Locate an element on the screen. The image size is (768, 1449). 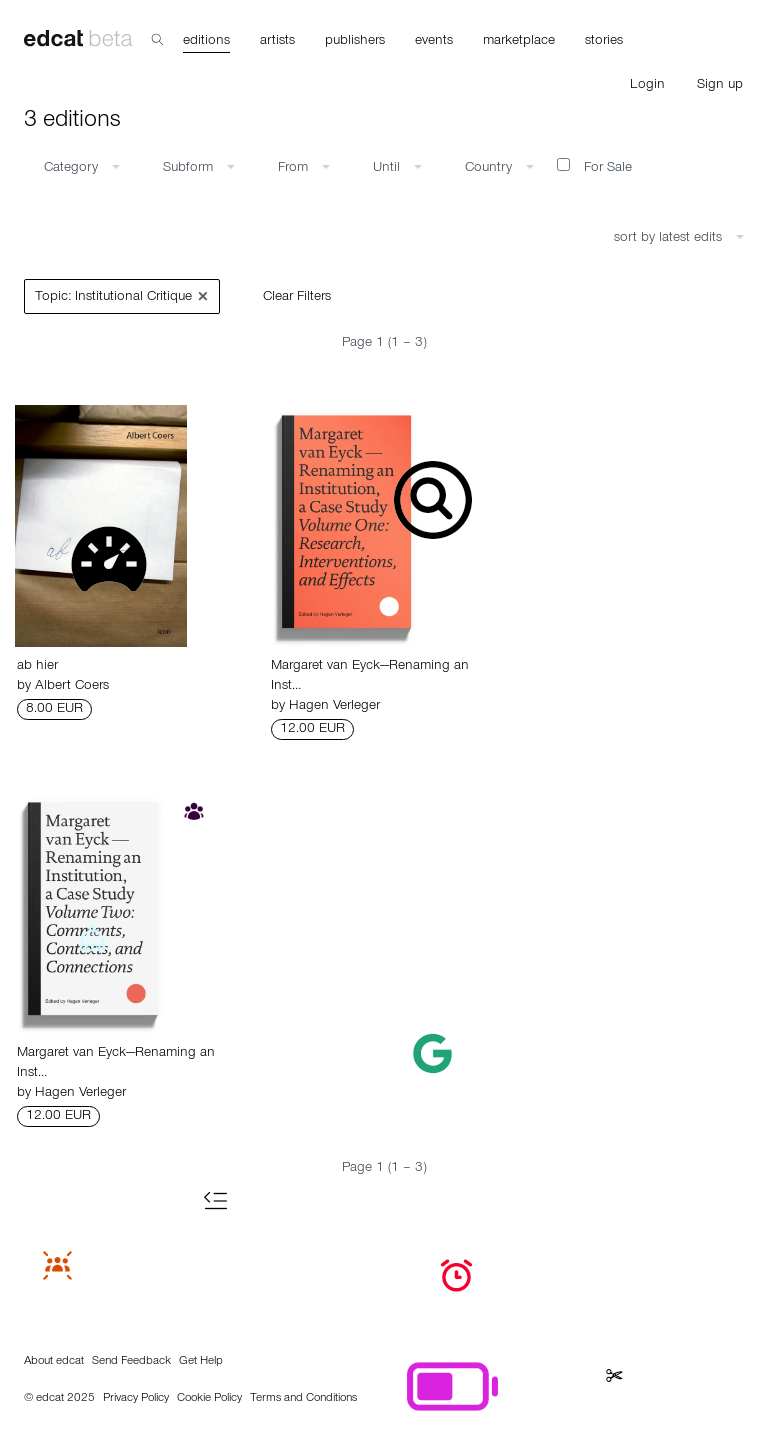
cut selected text or content is located at coordinates (614, 1375).